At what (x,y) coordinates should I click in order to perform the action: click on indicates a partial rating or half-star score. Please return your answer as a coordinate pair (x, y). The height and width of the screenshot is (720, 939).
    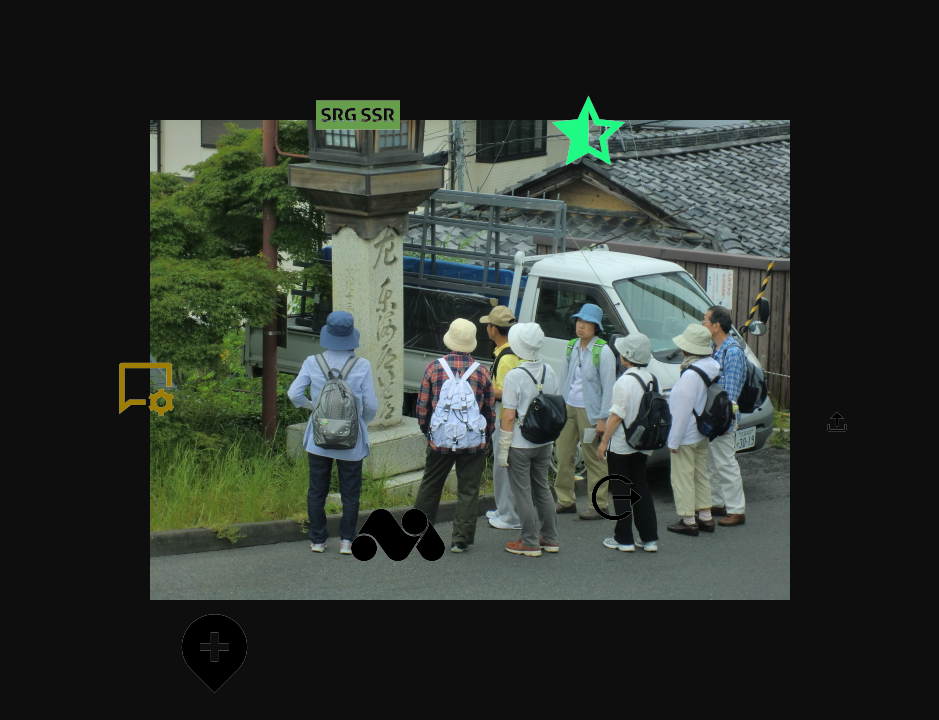
    Looking at the image, I should click on (588, 132).